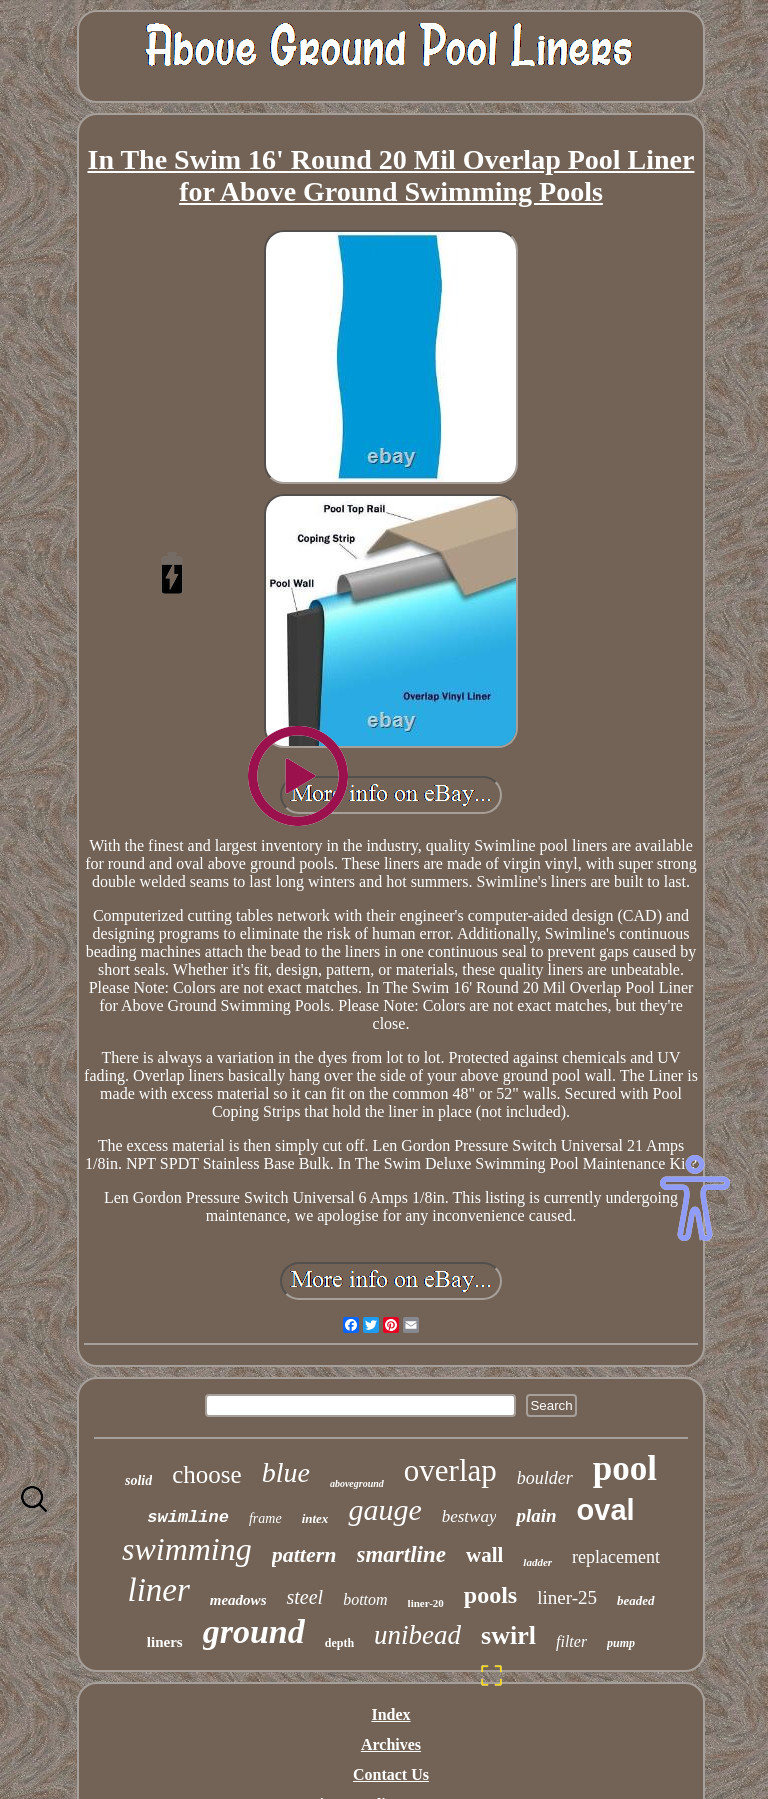 The image size is (768, 1799). What do you see at coordinates (695, 1198) in the screenshot?
I see `access accessibility settings` at bounding box center [695, 1198].